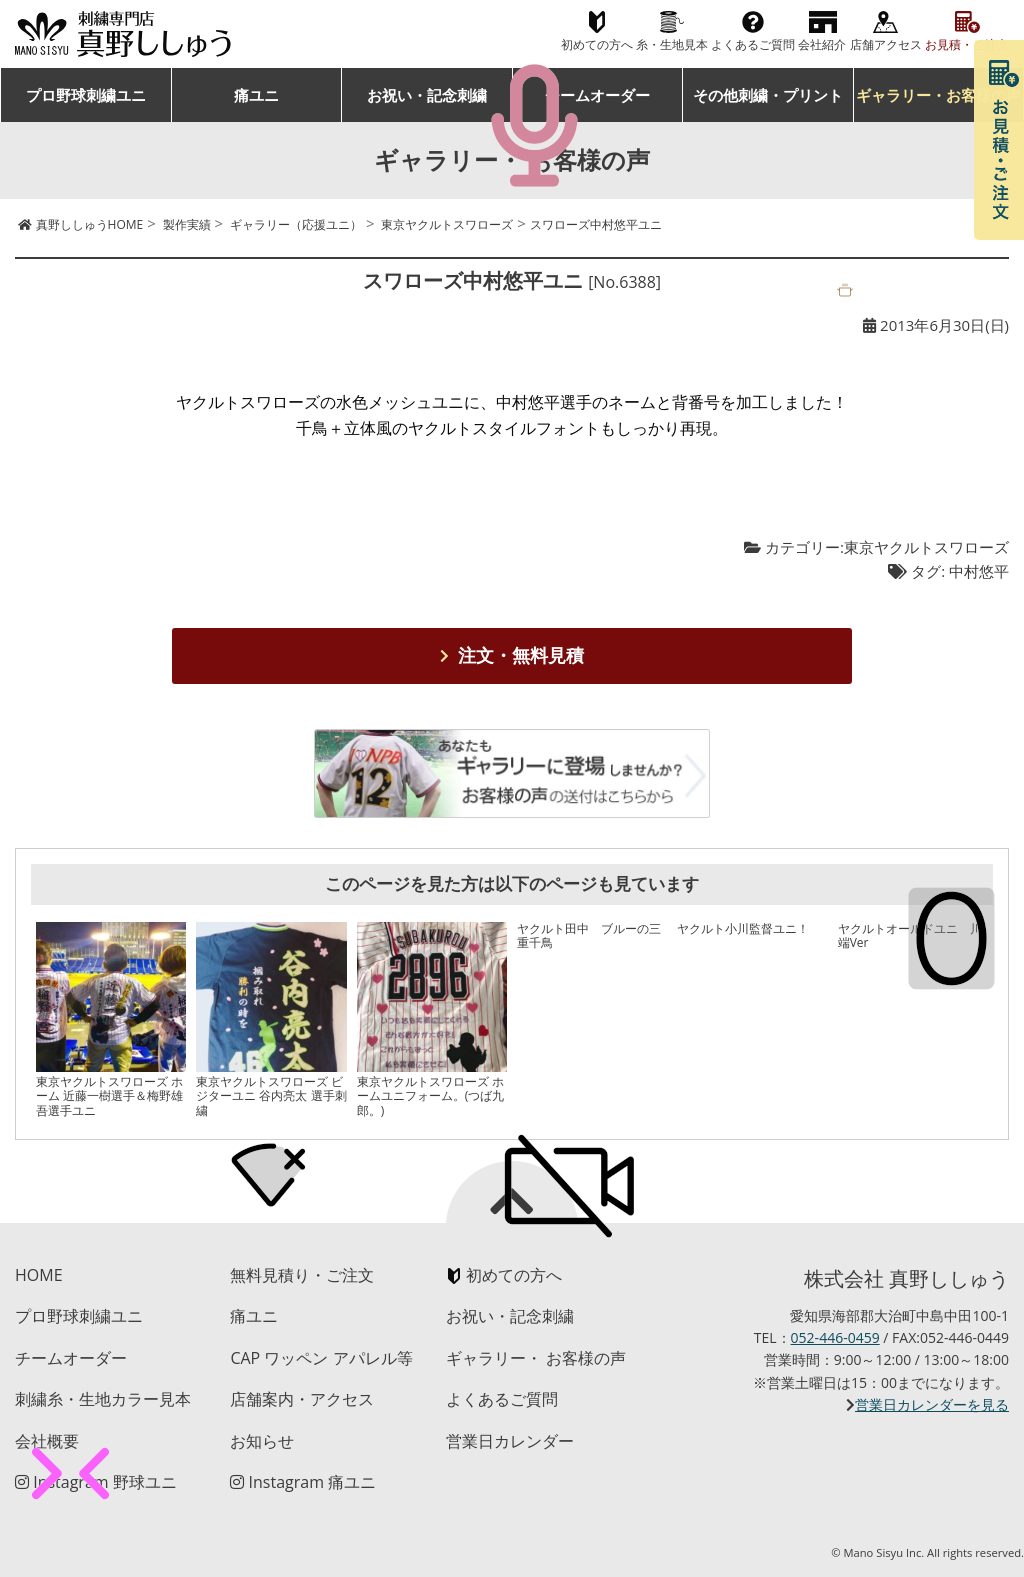  Describe the element at coordinates (845, 291) in the screenshot. I see `access recipes or cooking content` at that location.